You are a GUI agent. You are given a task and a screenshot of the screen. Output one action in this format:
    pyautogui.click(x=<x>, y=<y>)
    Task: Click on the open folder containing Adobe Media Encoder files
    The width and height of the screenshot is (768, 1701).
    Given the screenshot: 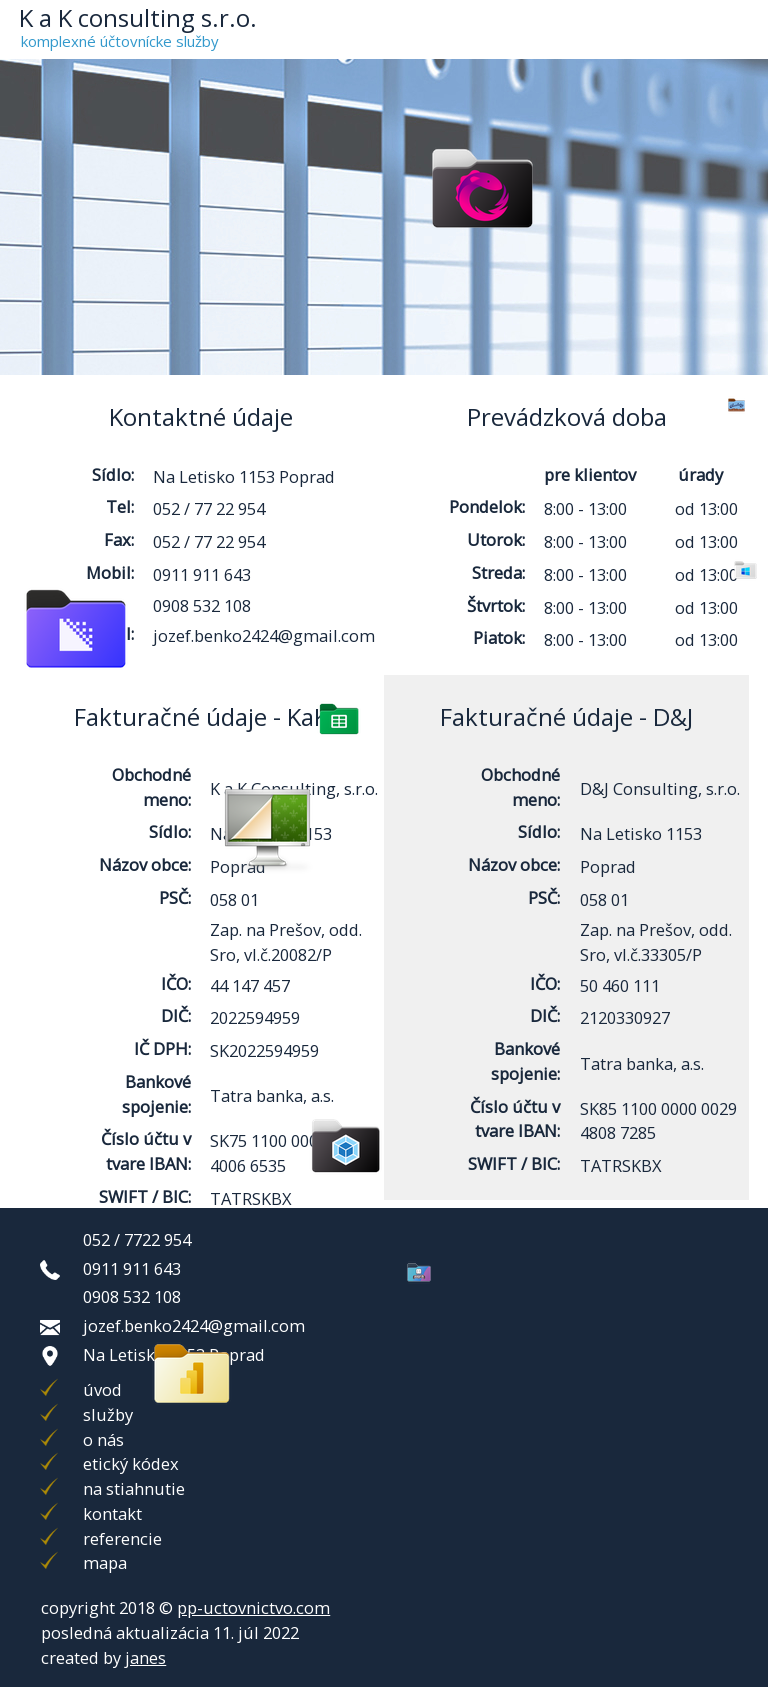 What is the action you would take?
    pyautogui.click(x=75, y=631)
    